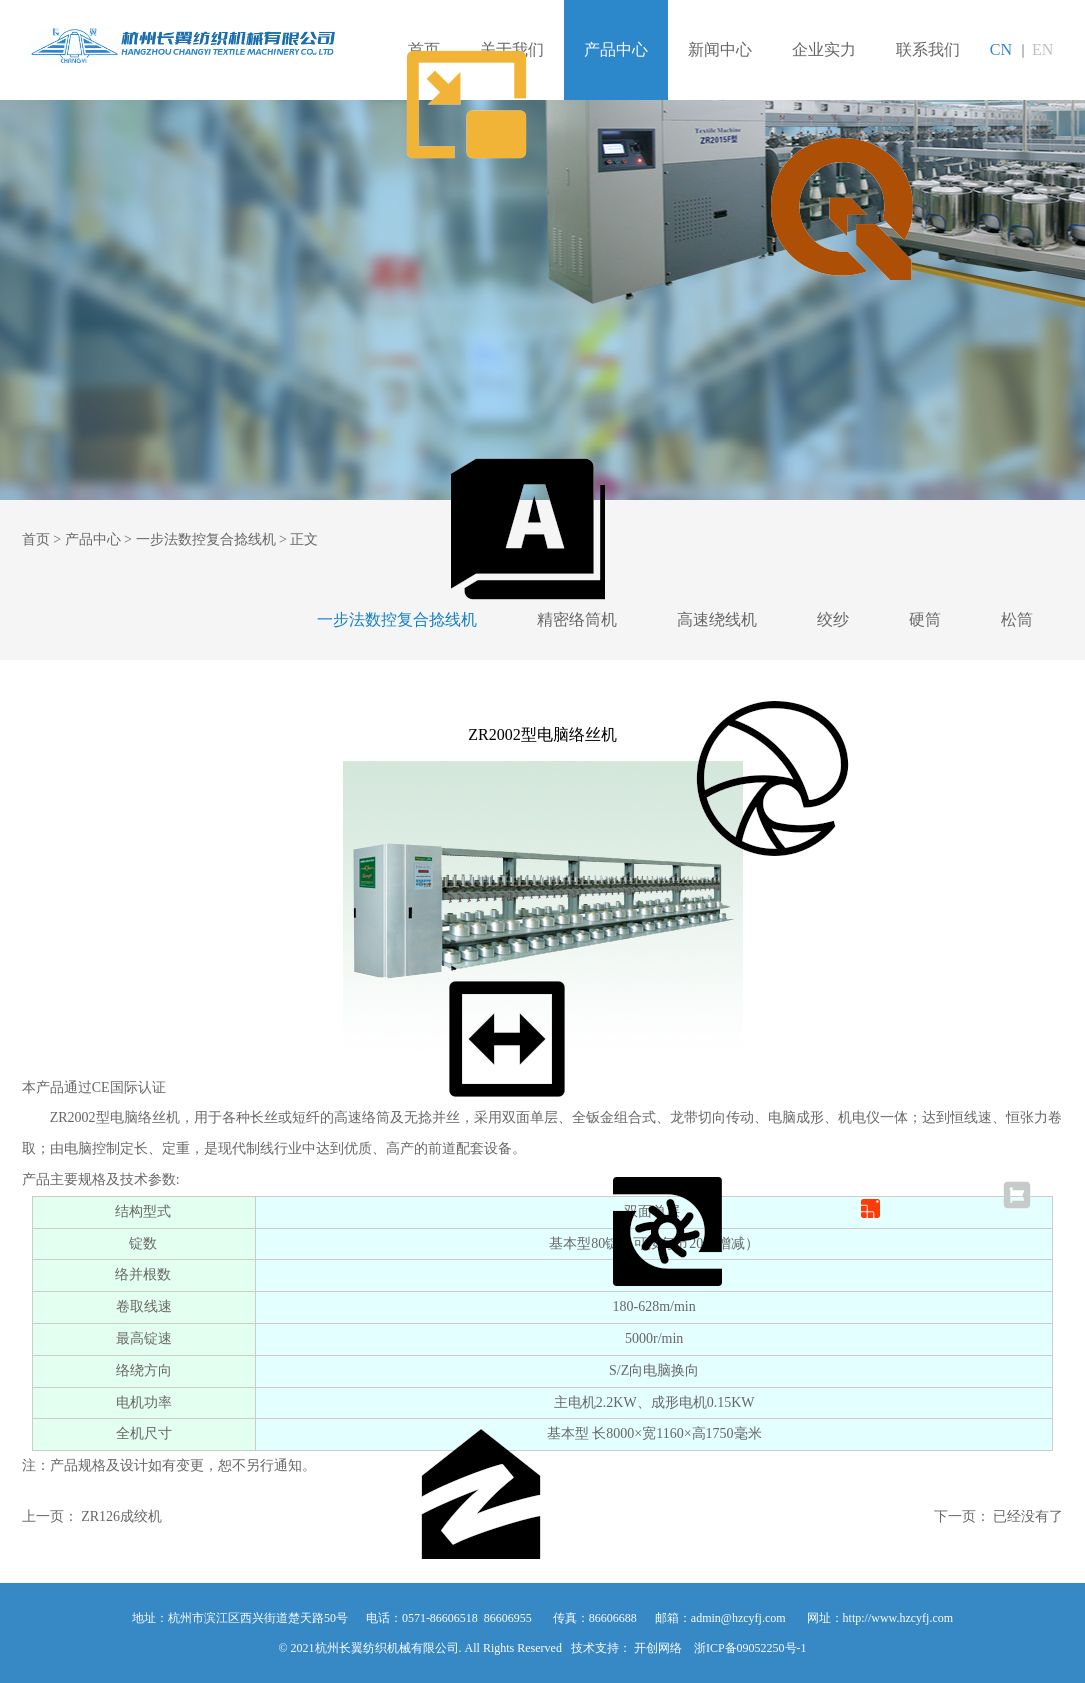 The image size is (1085, 1683). Describe the element at coordinates (842, 209) in the screenshot. I see `open QGIS geographic information system application` at that location.